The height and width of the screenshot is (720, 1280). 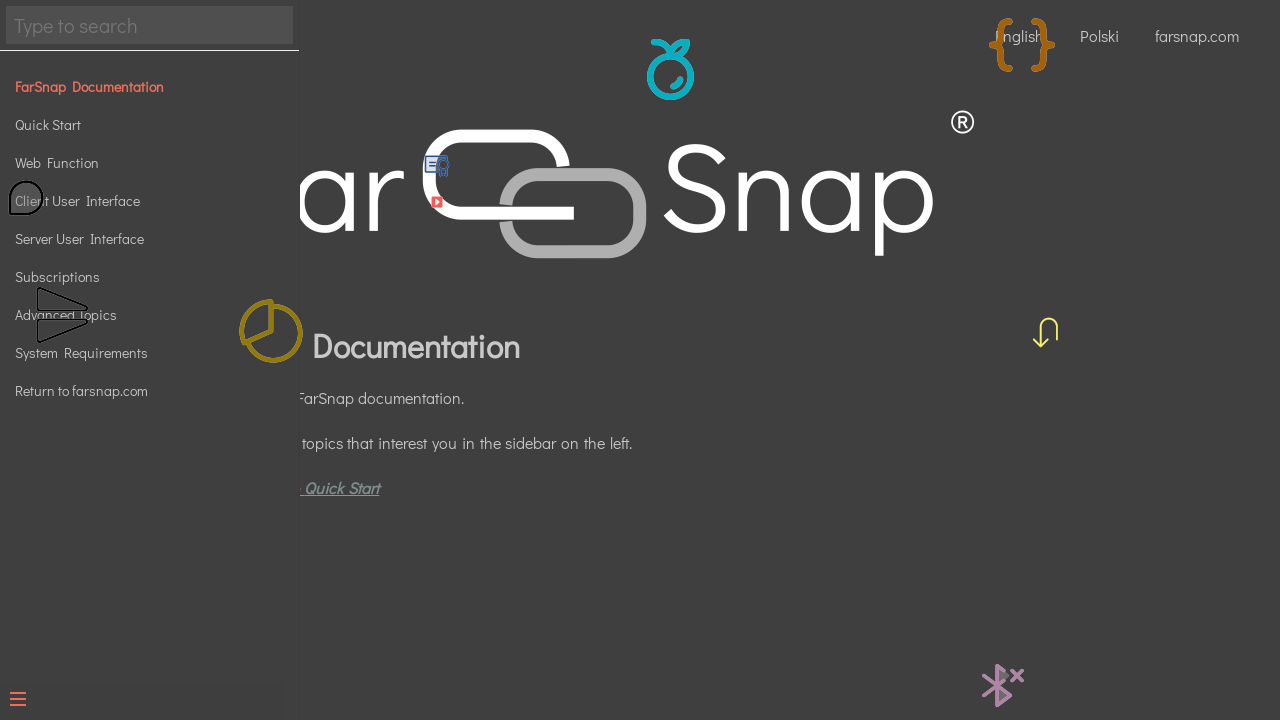 I want to click on select orange flavor or citrus option, so click(x=670, y=70).